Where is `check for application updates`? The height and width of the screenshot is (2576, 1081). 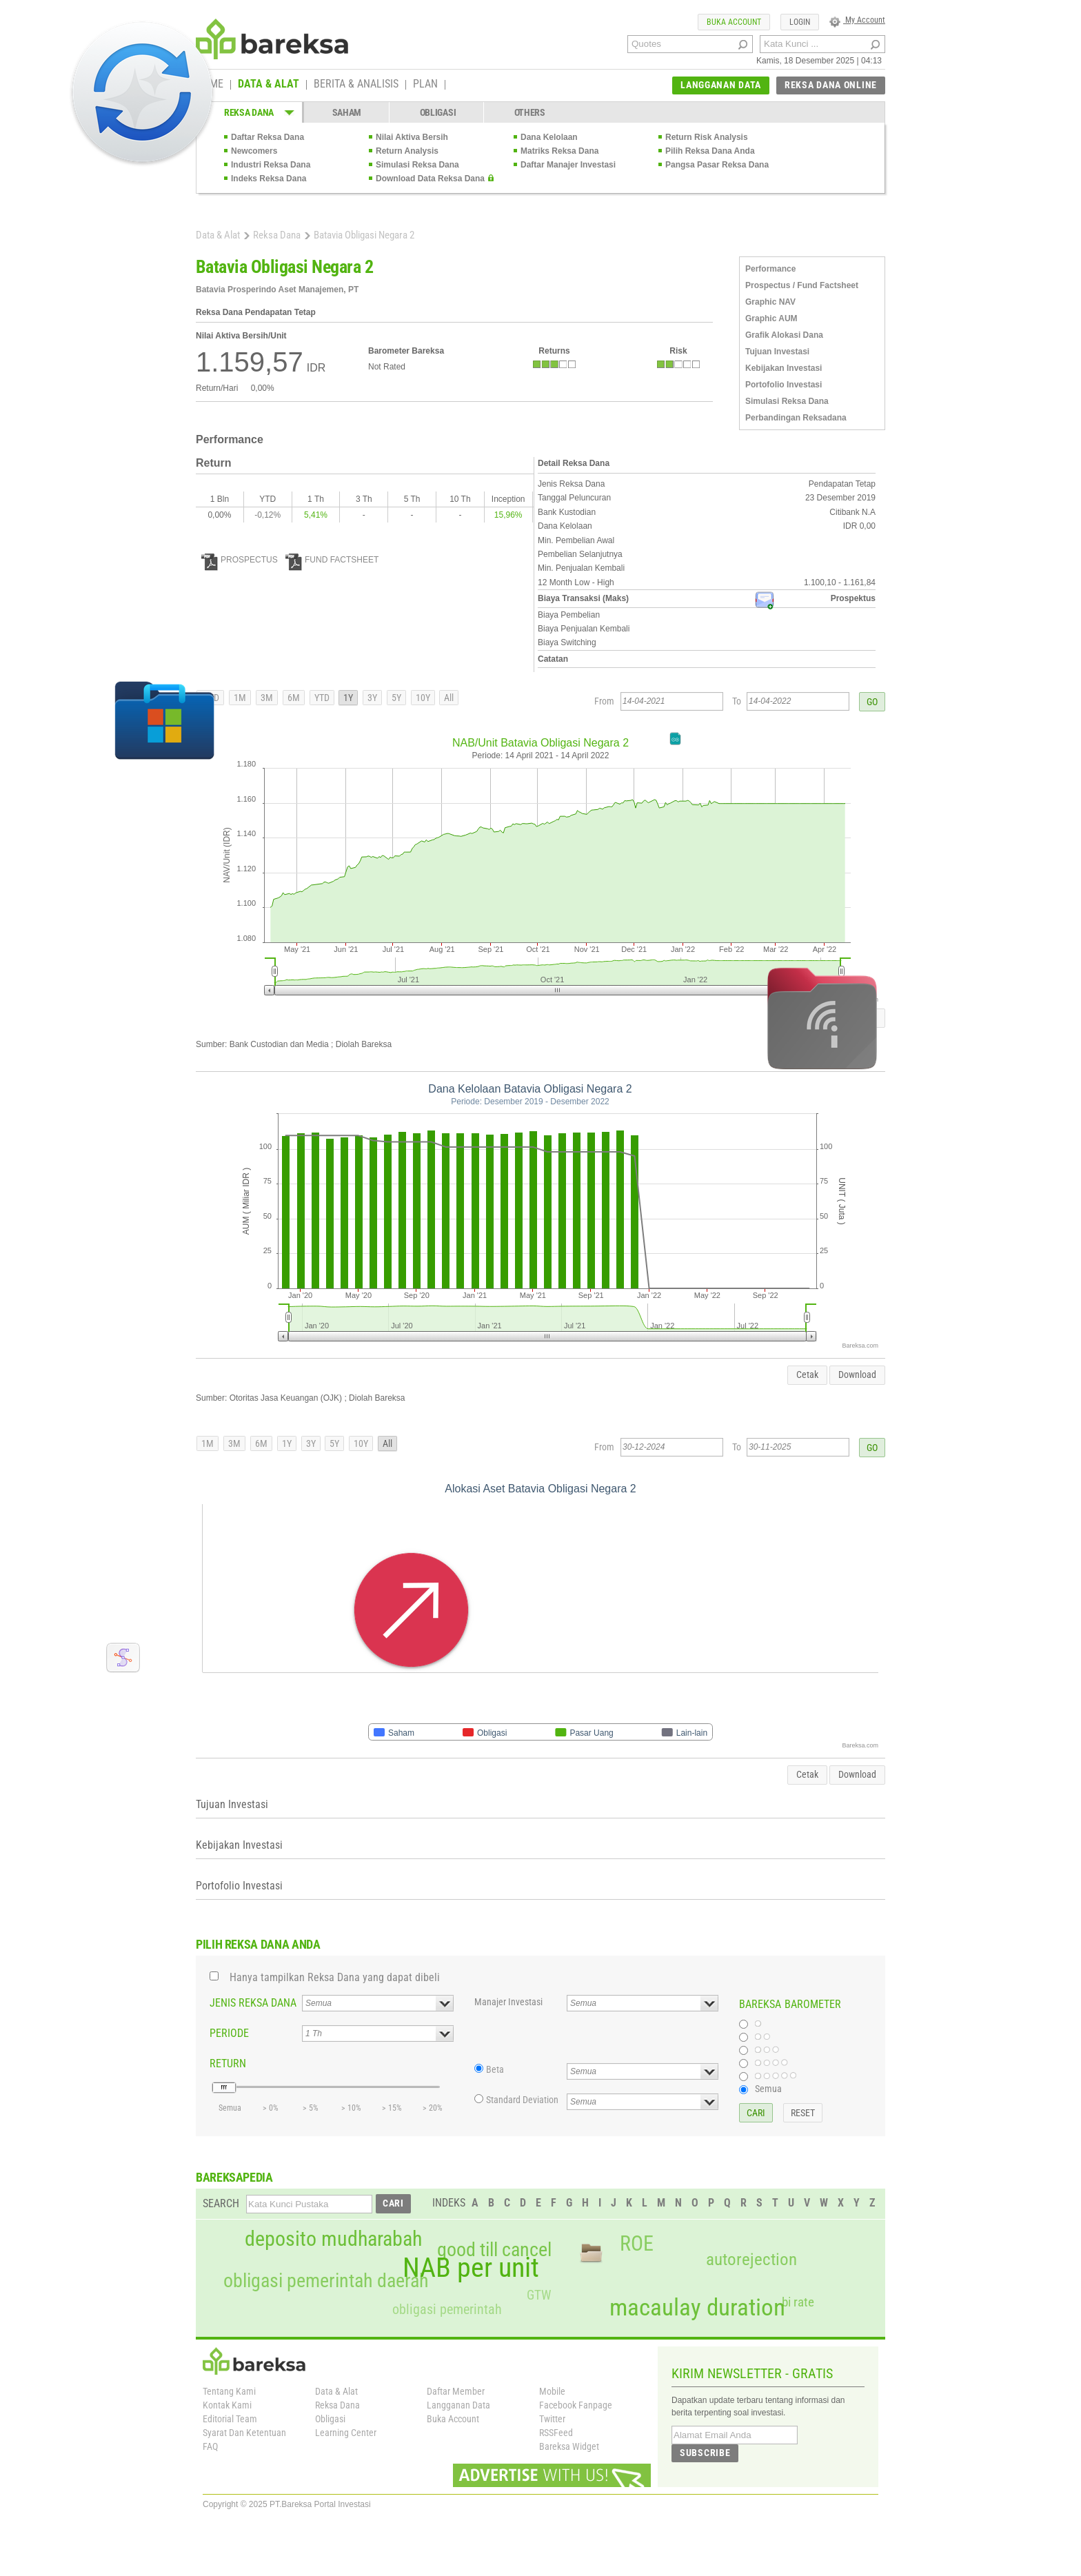 check for application updates is located at coordinates (142, 92).